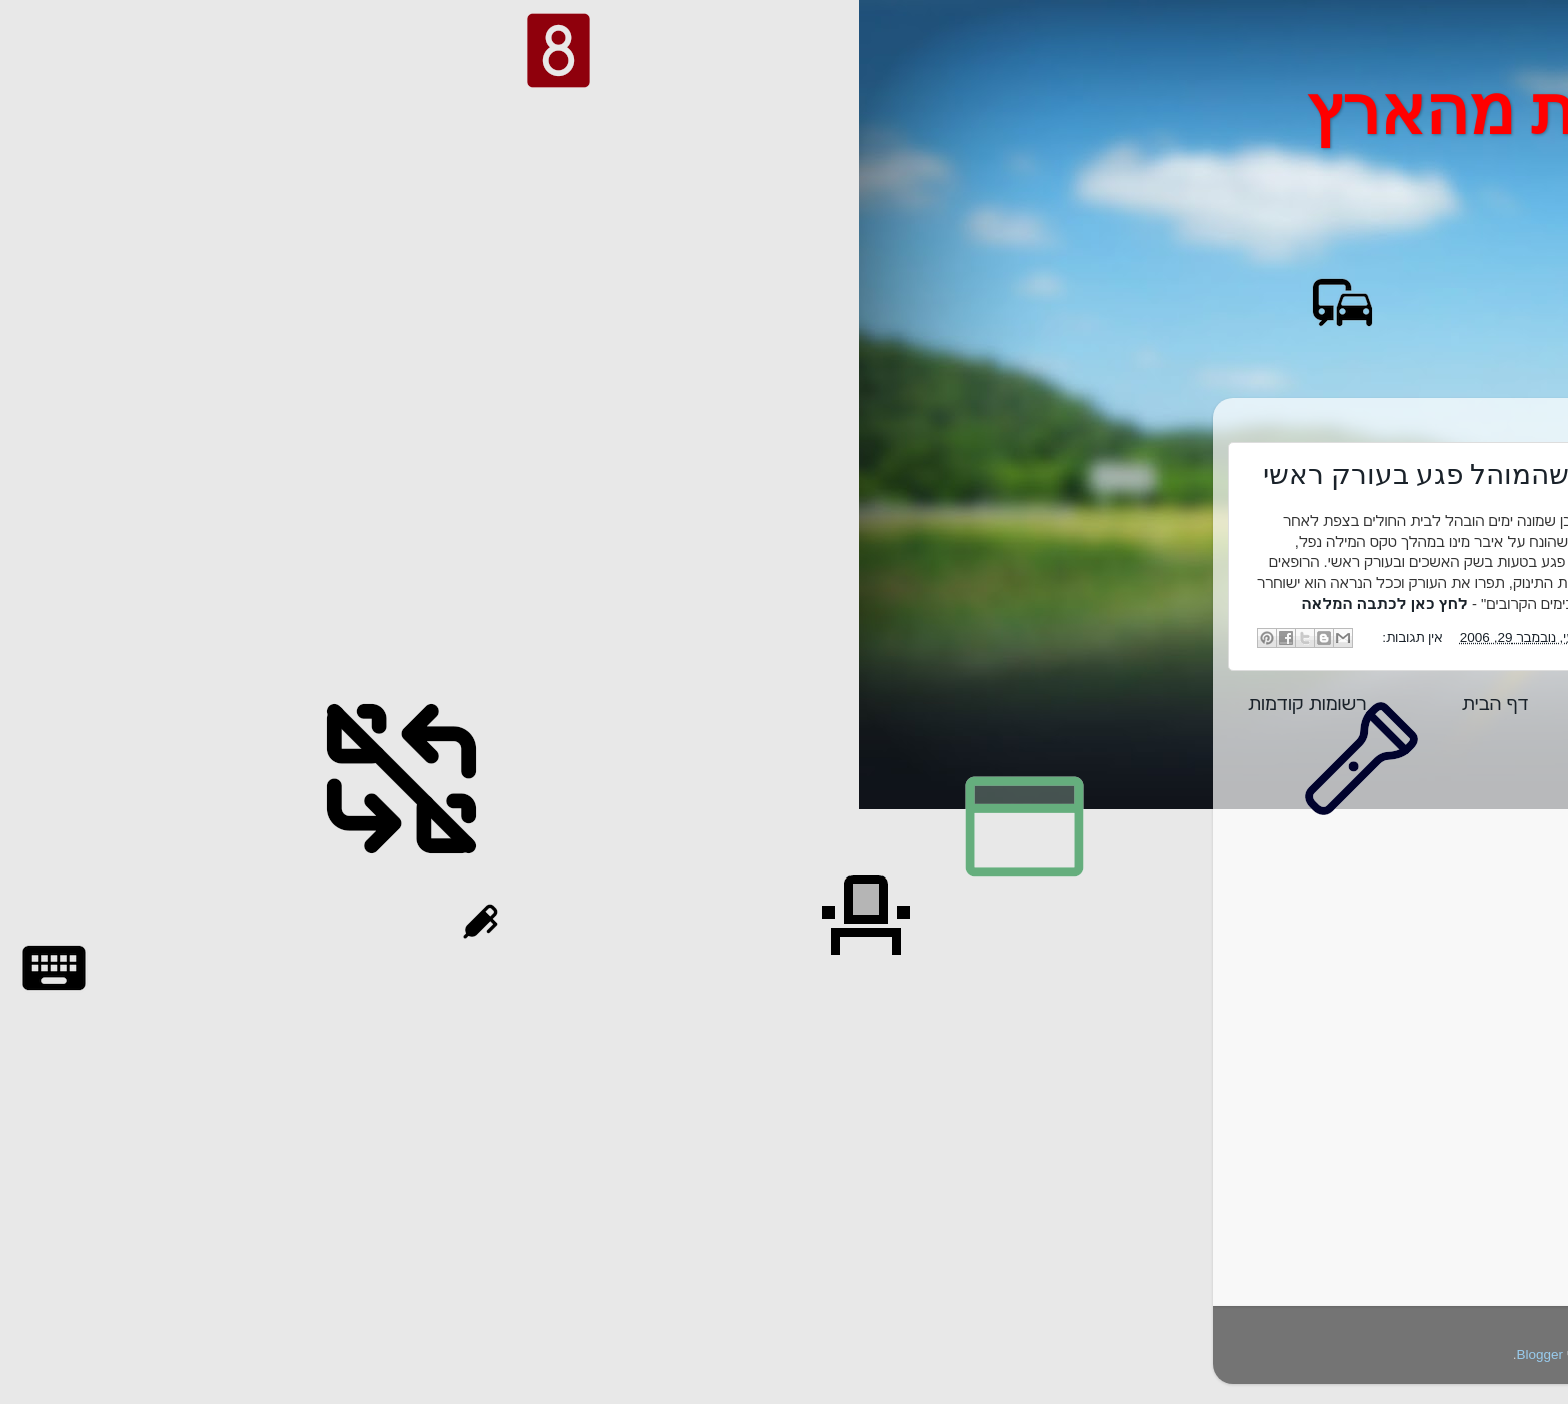 This screenshot has height=1404, width=1568. Describe the element at coordinates (558, 50) in the screenshot. I see `represents the number eight in a numbered list or sequence` at that location.